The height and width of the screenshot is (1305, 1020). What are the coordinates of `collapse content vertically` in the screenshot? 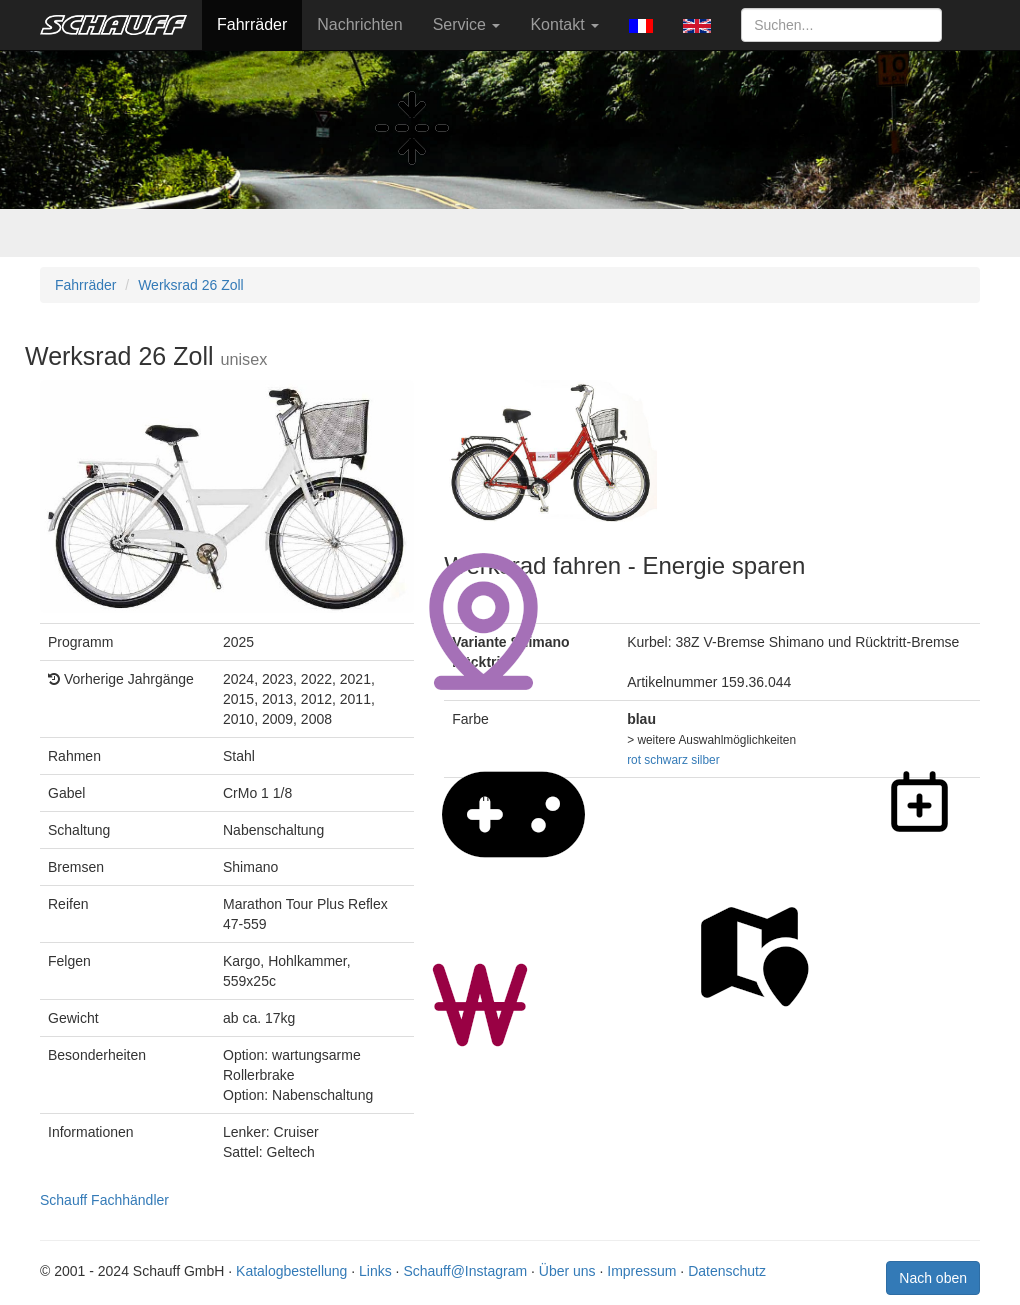 It's located at (412, 128).